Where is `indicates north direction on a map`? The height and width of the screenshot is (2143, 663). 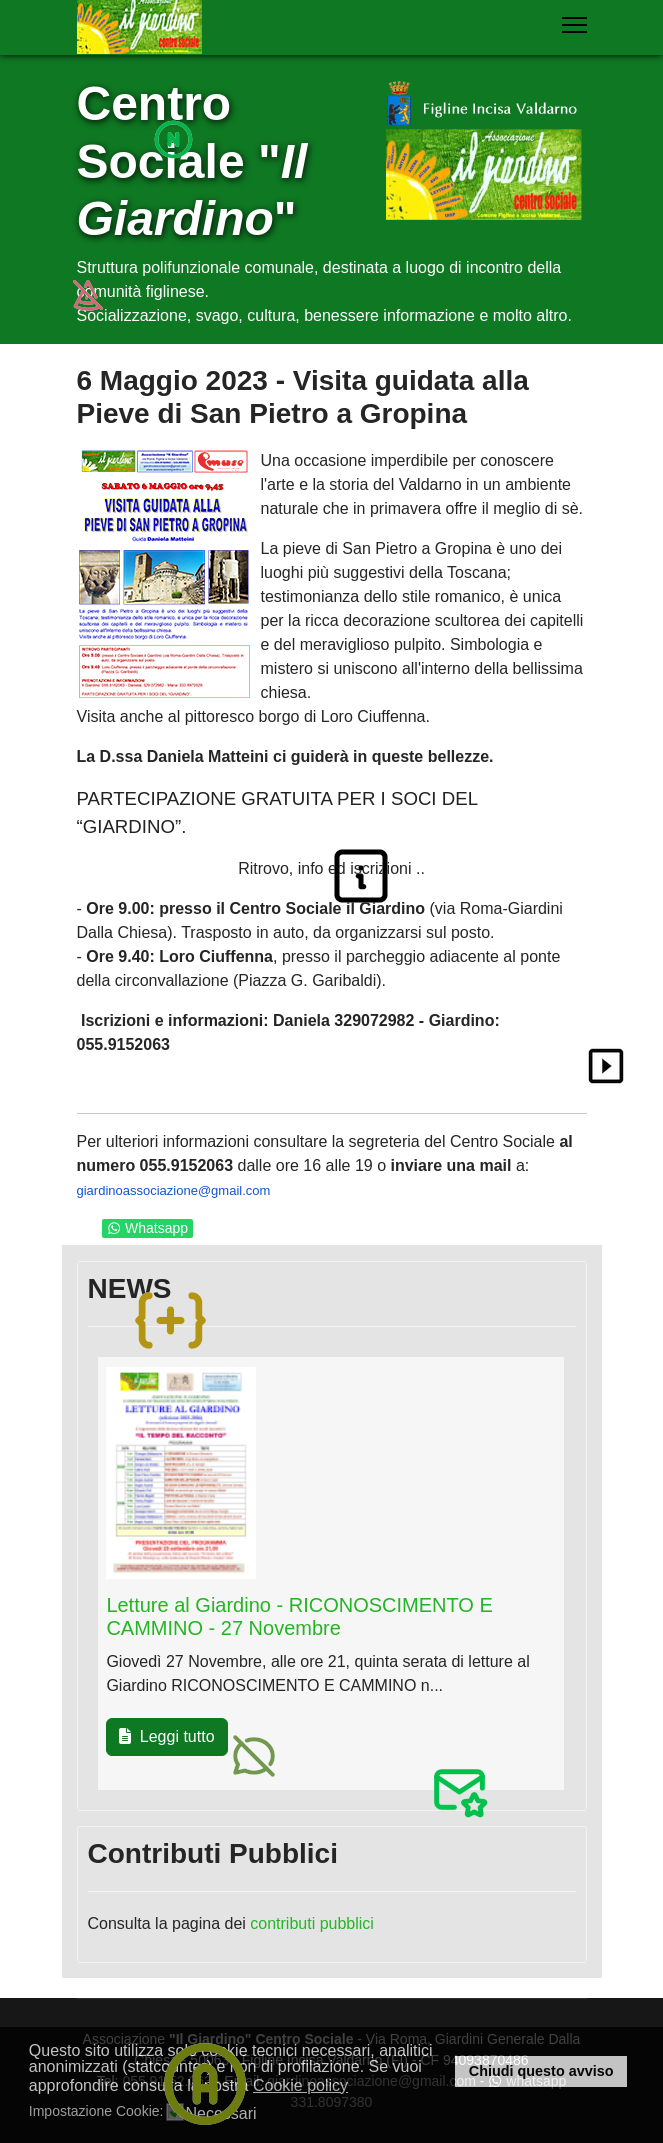
indicates north direction on a map is located at coordinates (173, 139).